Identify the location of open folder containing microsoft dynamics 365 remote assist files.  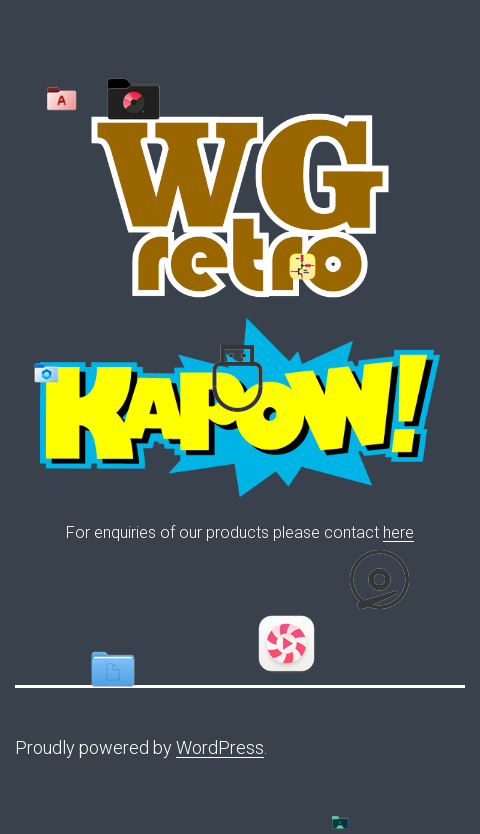
(46, 373).